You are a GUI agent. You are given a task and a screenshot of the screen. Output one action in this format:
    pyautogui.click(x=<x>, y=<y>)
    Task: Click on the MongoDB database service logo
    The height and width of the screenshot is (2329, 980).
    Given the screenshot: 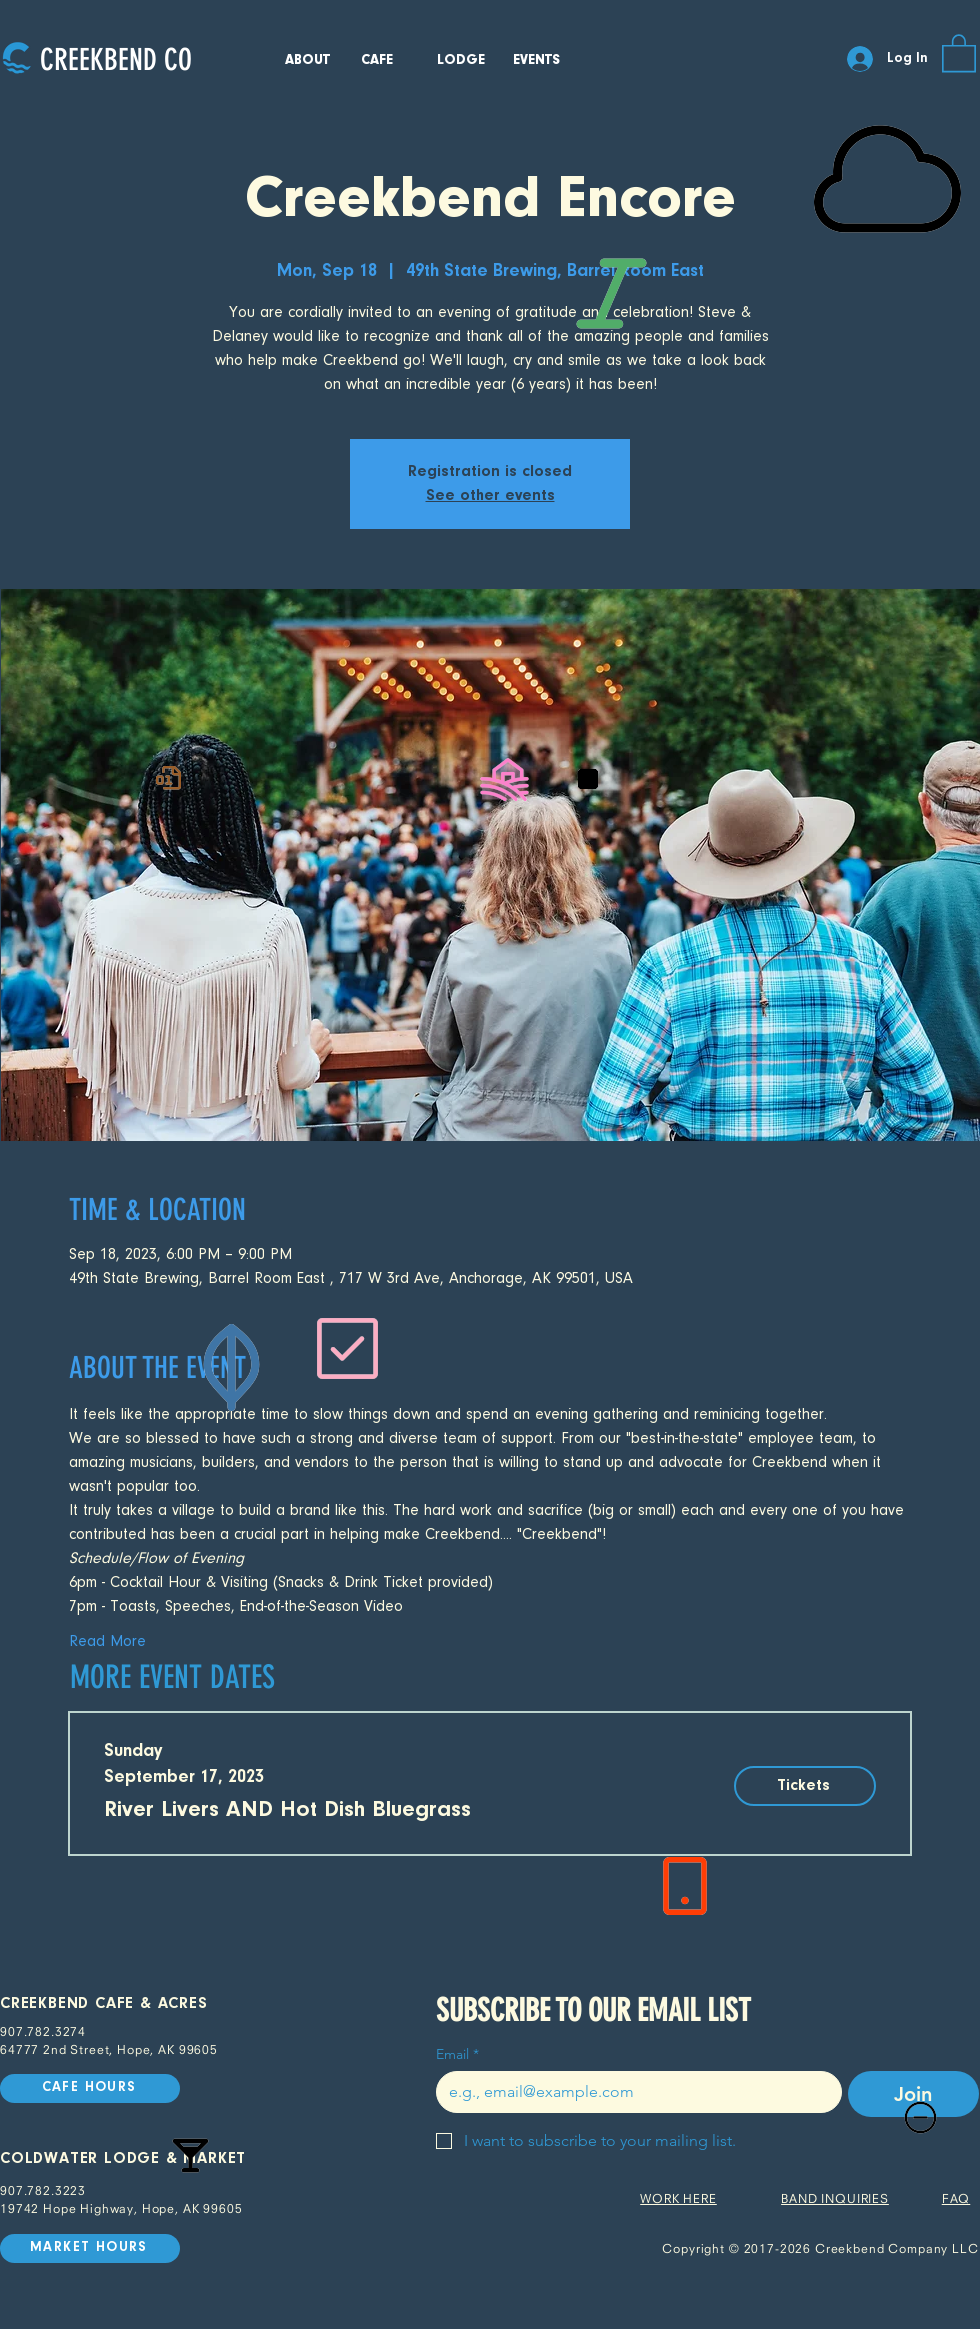 What is the action you would take?
    pyautogui.click(x=231, y=1367)
    